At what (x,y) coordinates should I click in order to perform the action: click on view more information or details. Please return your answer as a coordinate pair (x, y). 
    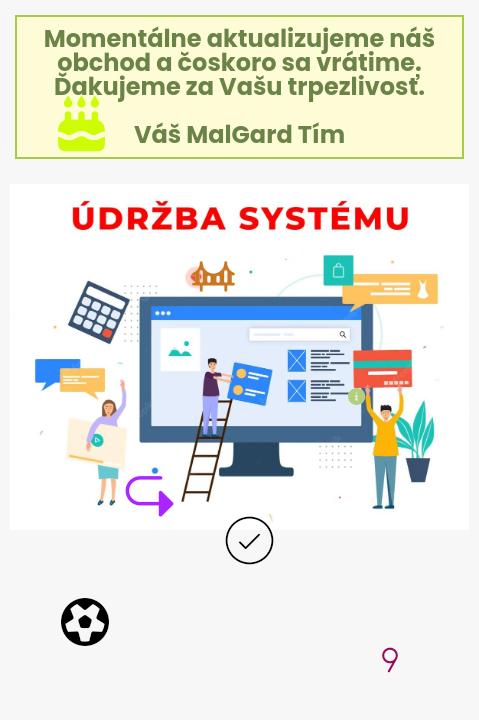
    Looking at the image, I should click on (356, 396).